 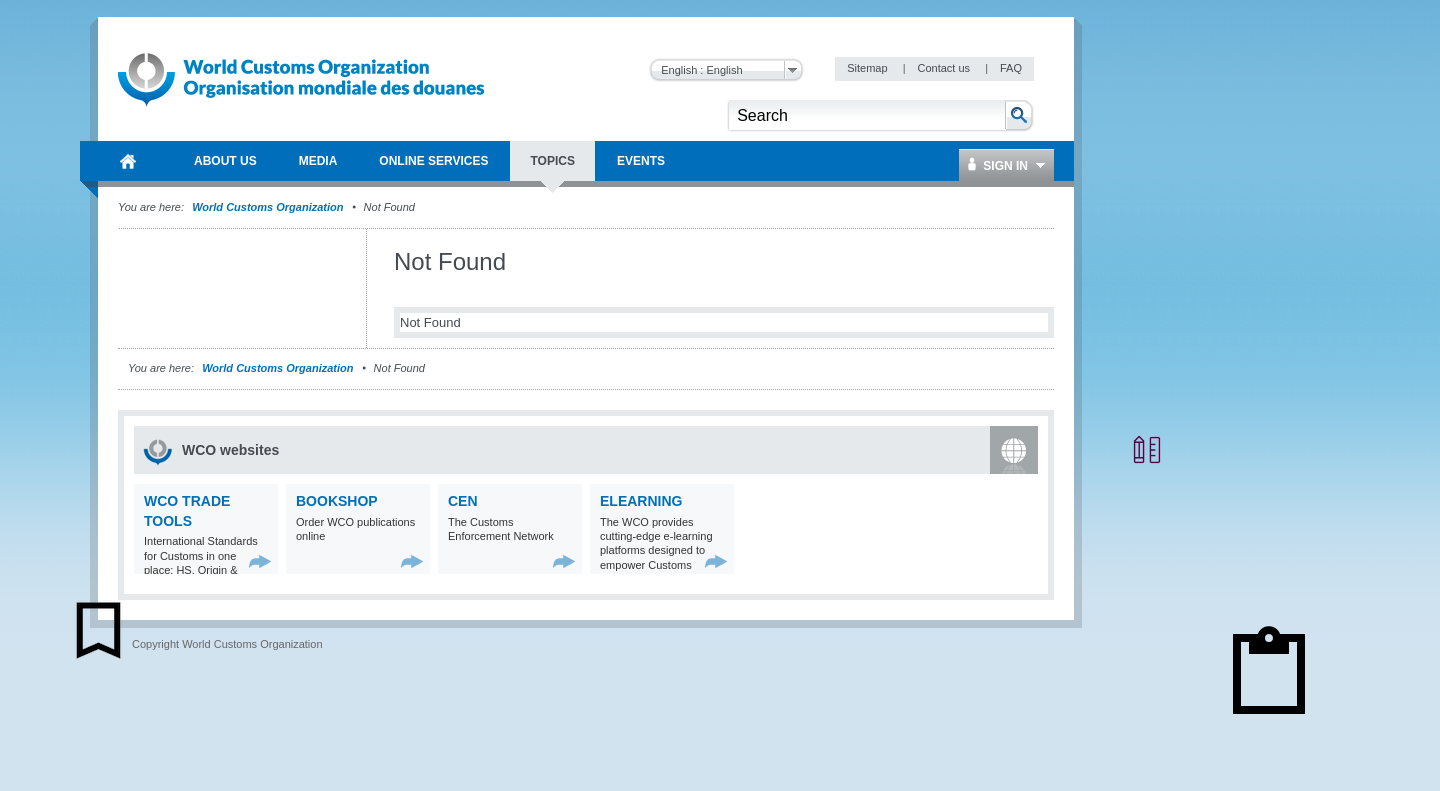 I want to click on paste content from clipboard, so click(x=1269, y=674).